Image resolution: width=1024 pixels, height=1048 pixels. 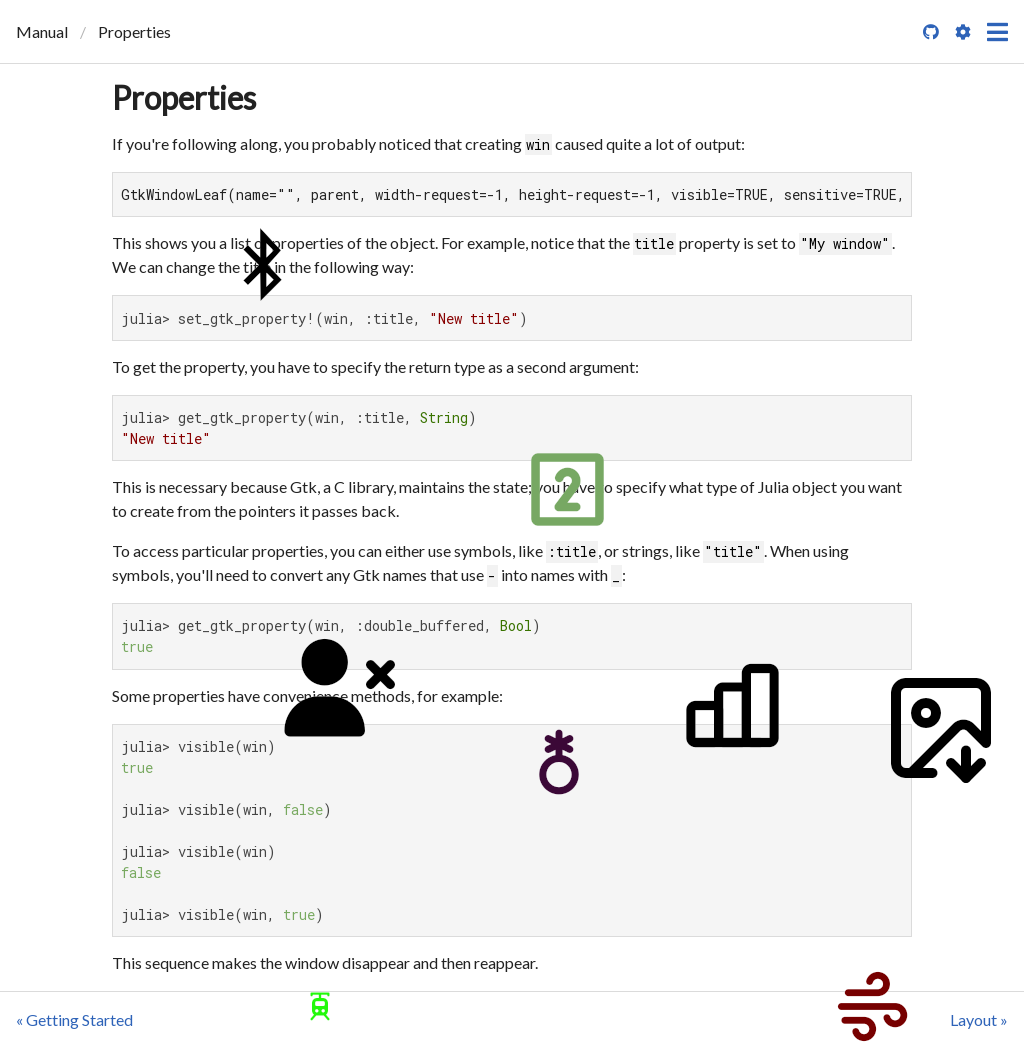 I want to click on download image, so click(x=941, y=728).